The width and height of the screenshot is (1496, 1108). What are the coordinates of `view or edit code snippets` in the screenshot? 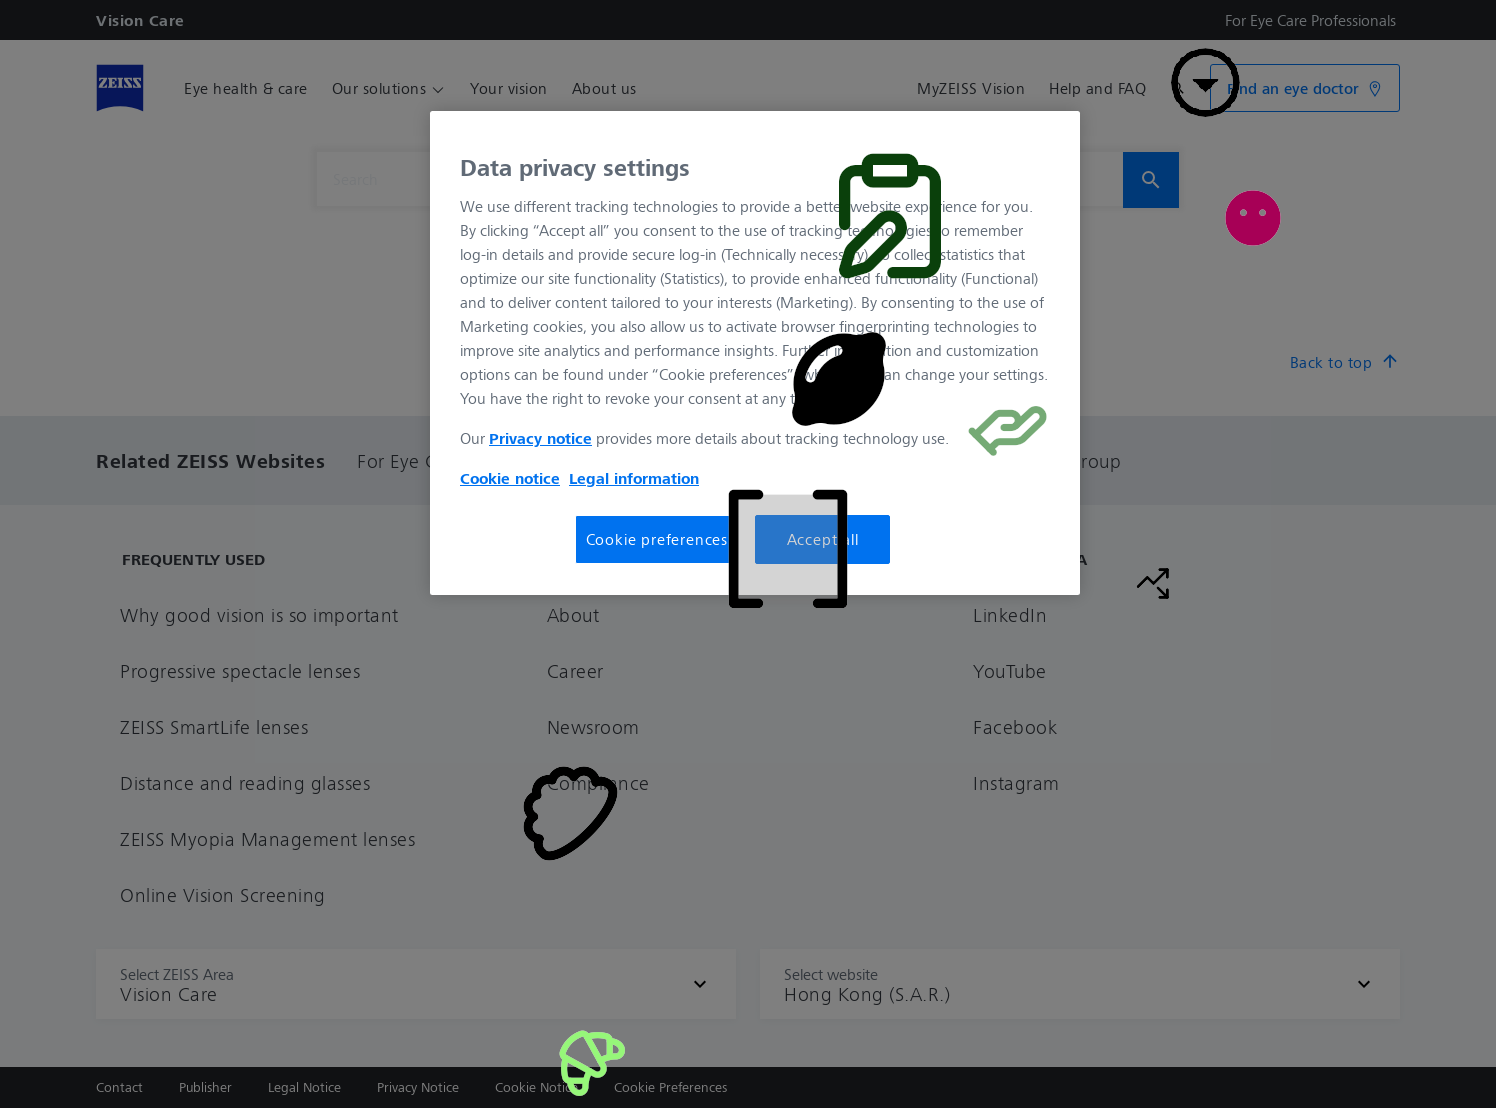 It's located at (788, 549).